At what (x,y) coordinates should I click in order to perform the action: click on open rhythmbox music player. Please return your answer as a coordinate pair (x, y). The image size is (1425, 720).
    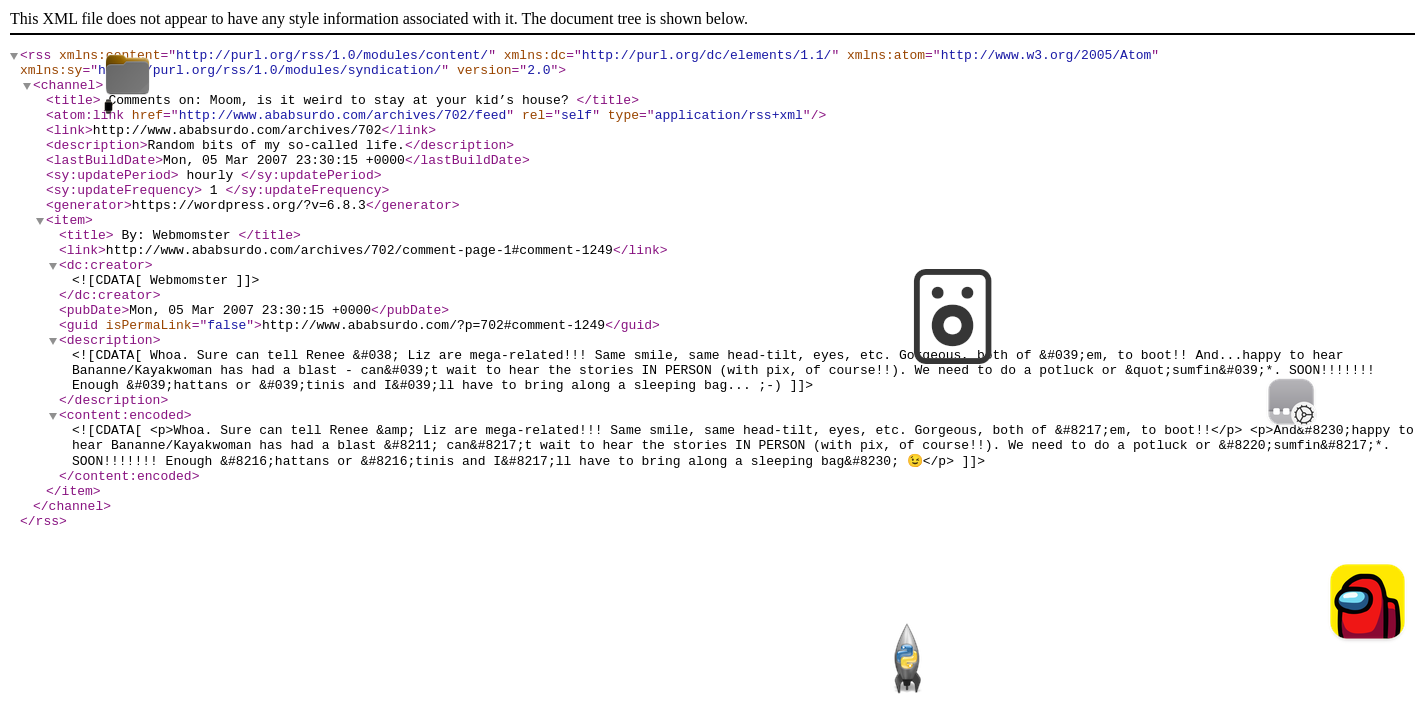
    Looking at the image, I should click on (955, 316).